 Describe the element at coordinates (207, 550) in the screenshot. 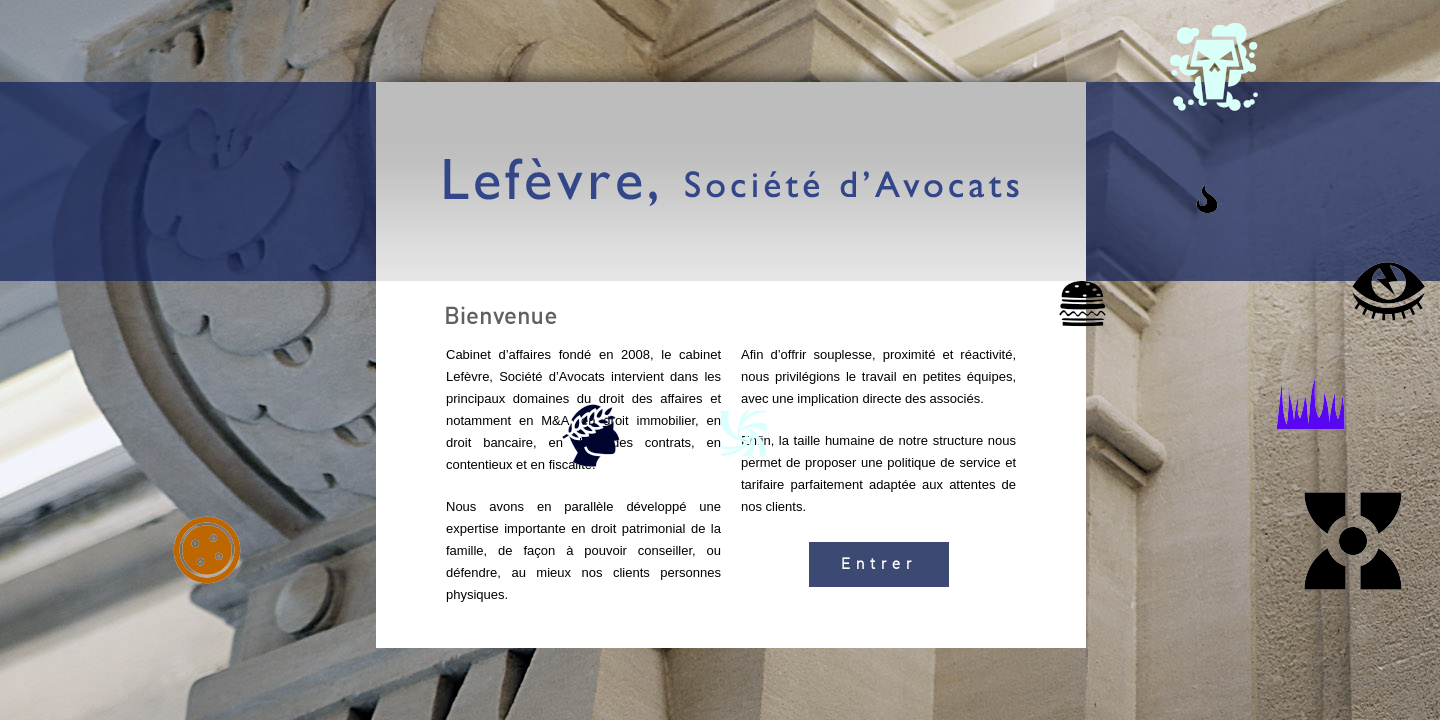

I see `clothing or fashion category` at that location.